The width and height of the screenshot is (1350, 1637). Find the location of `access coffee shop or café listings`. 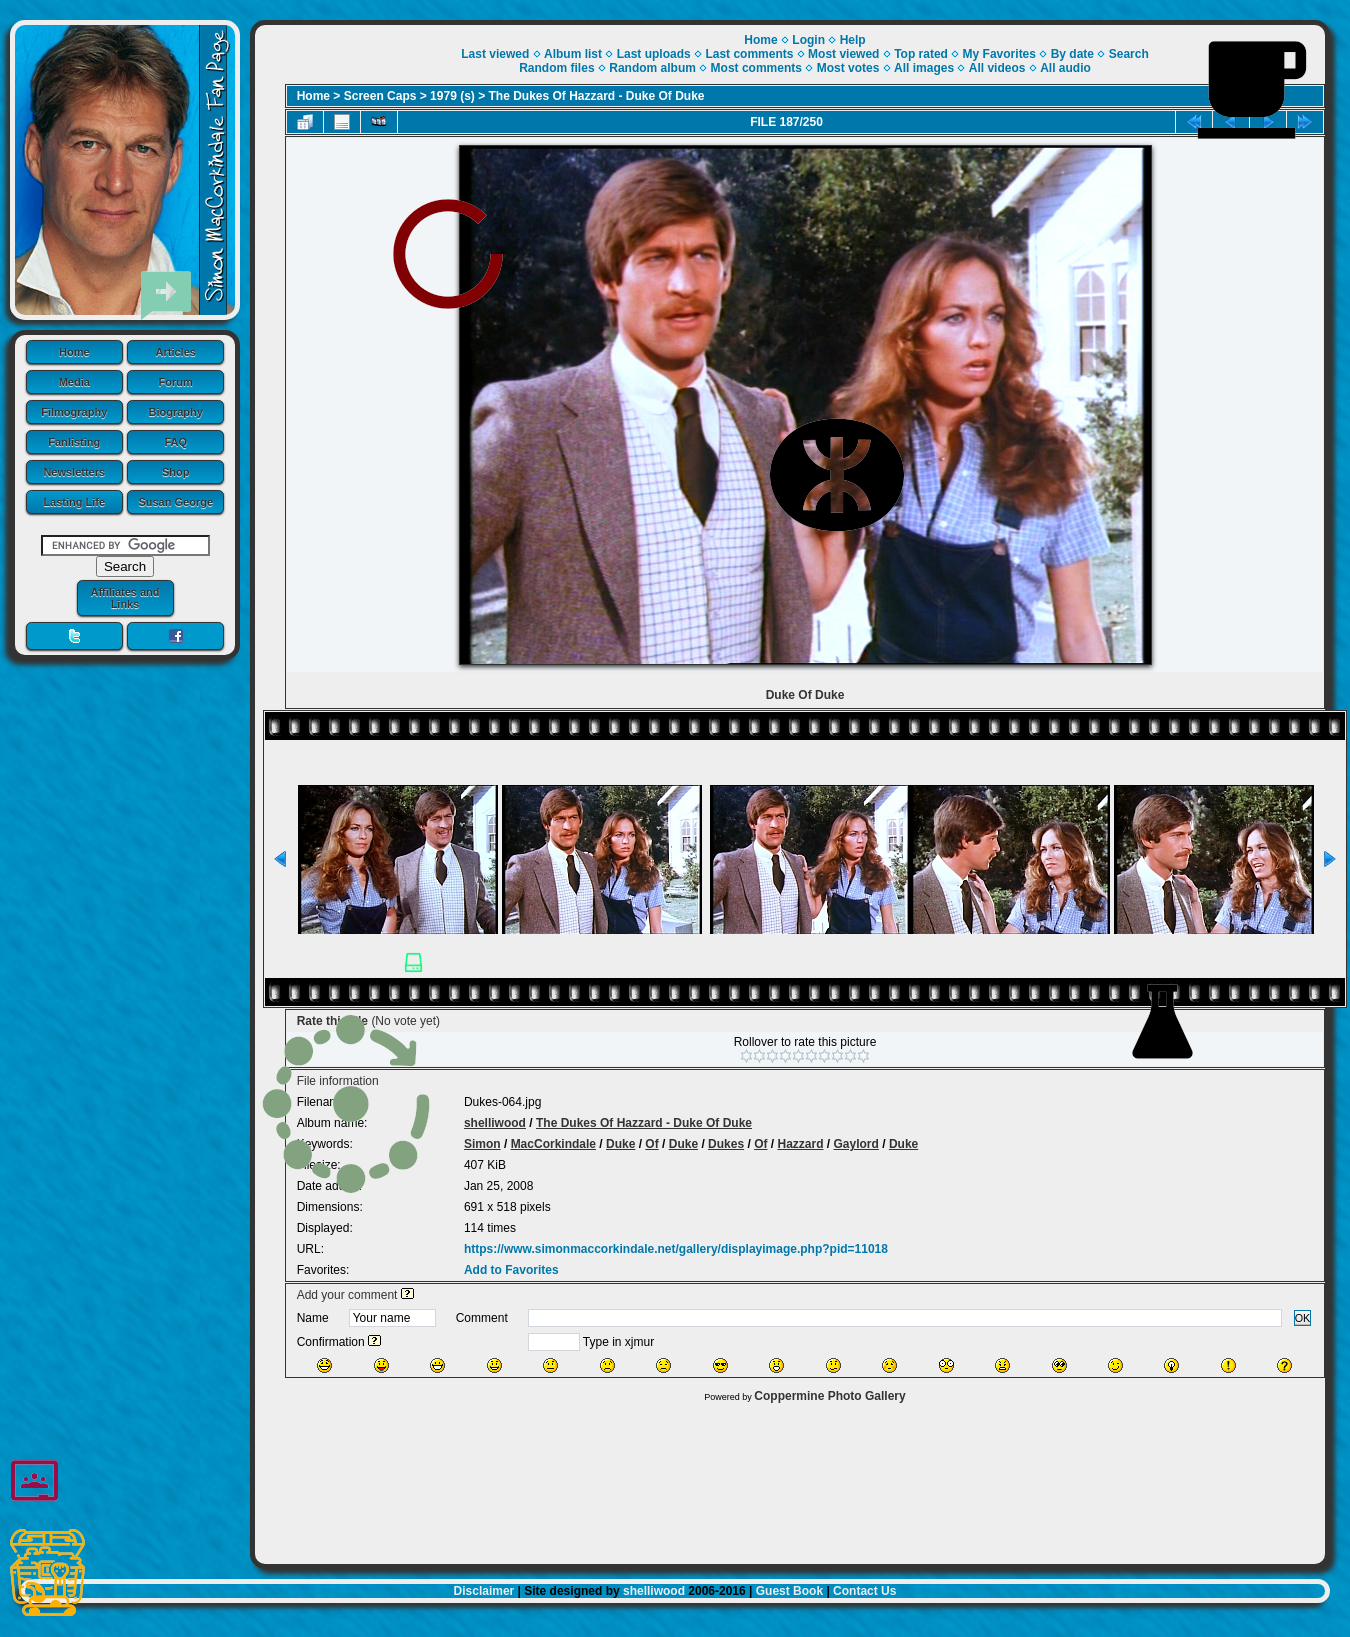

access coffee shop or café listings is located at coordinates (1252, 90).